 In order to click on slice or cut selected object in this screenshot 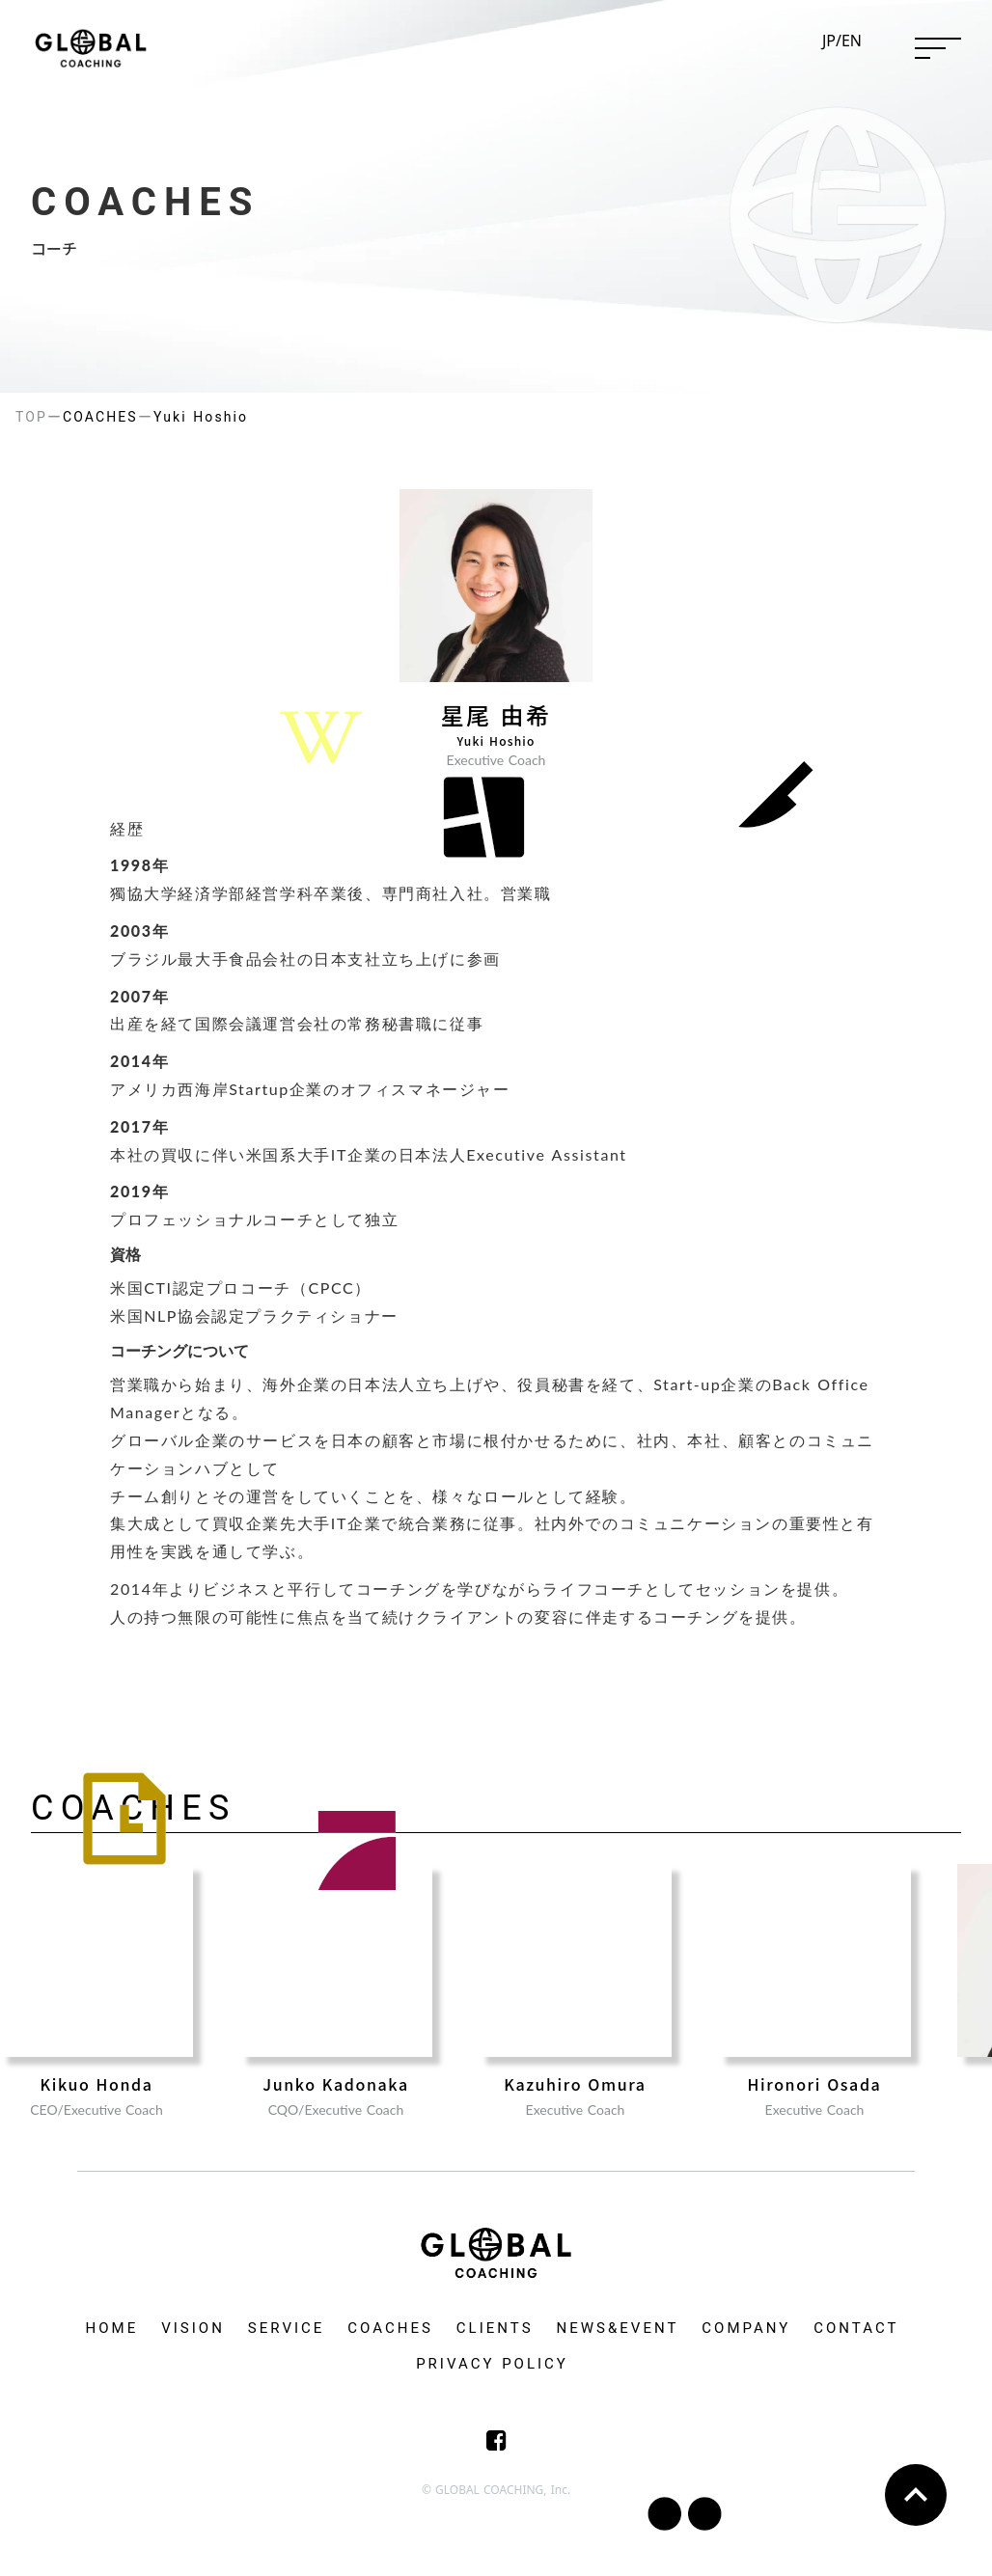, I will do `click(780, 794)`.